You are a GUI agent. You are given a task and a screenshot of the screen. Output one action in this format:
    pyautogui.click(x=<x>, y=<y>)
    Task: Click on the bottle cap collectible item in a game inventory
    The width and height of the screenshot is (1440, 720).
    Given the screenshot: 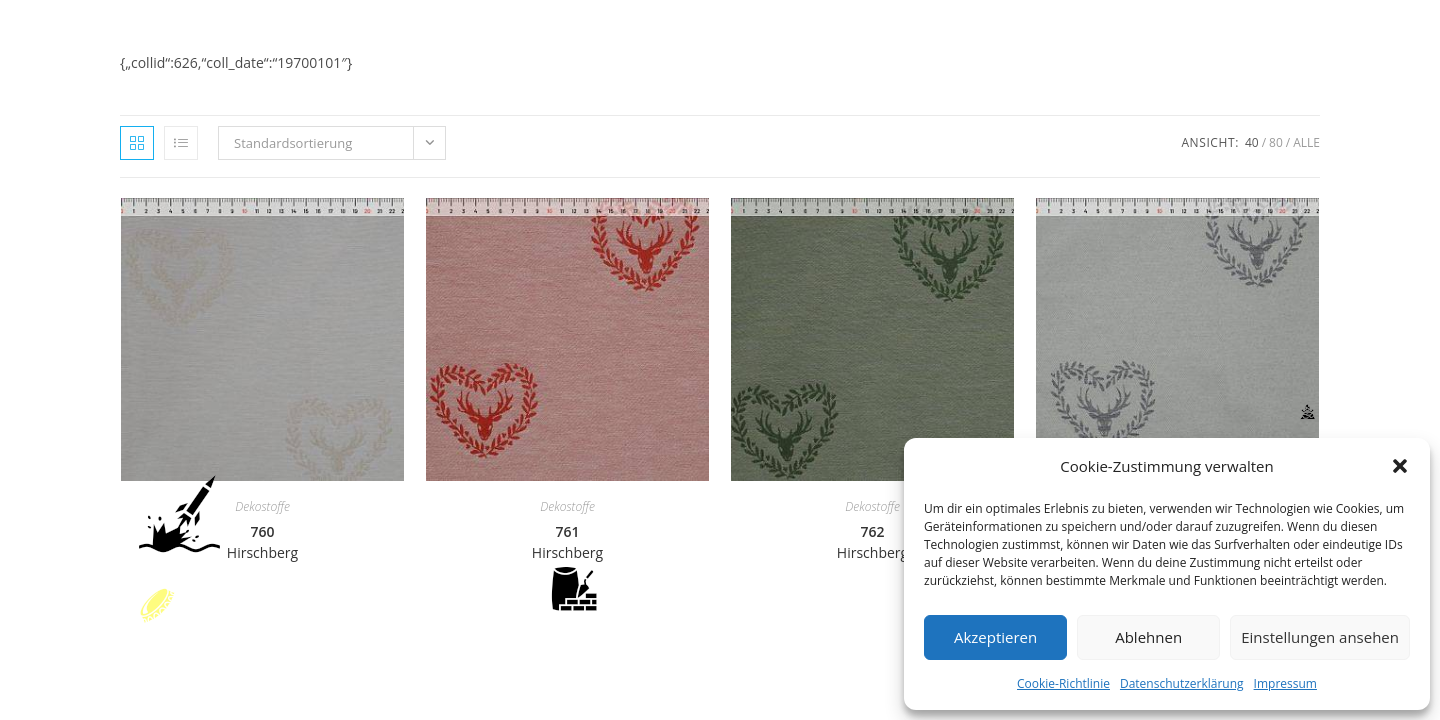 What is the action you would take?
    pyautogui.click(x=157, y=605)
    